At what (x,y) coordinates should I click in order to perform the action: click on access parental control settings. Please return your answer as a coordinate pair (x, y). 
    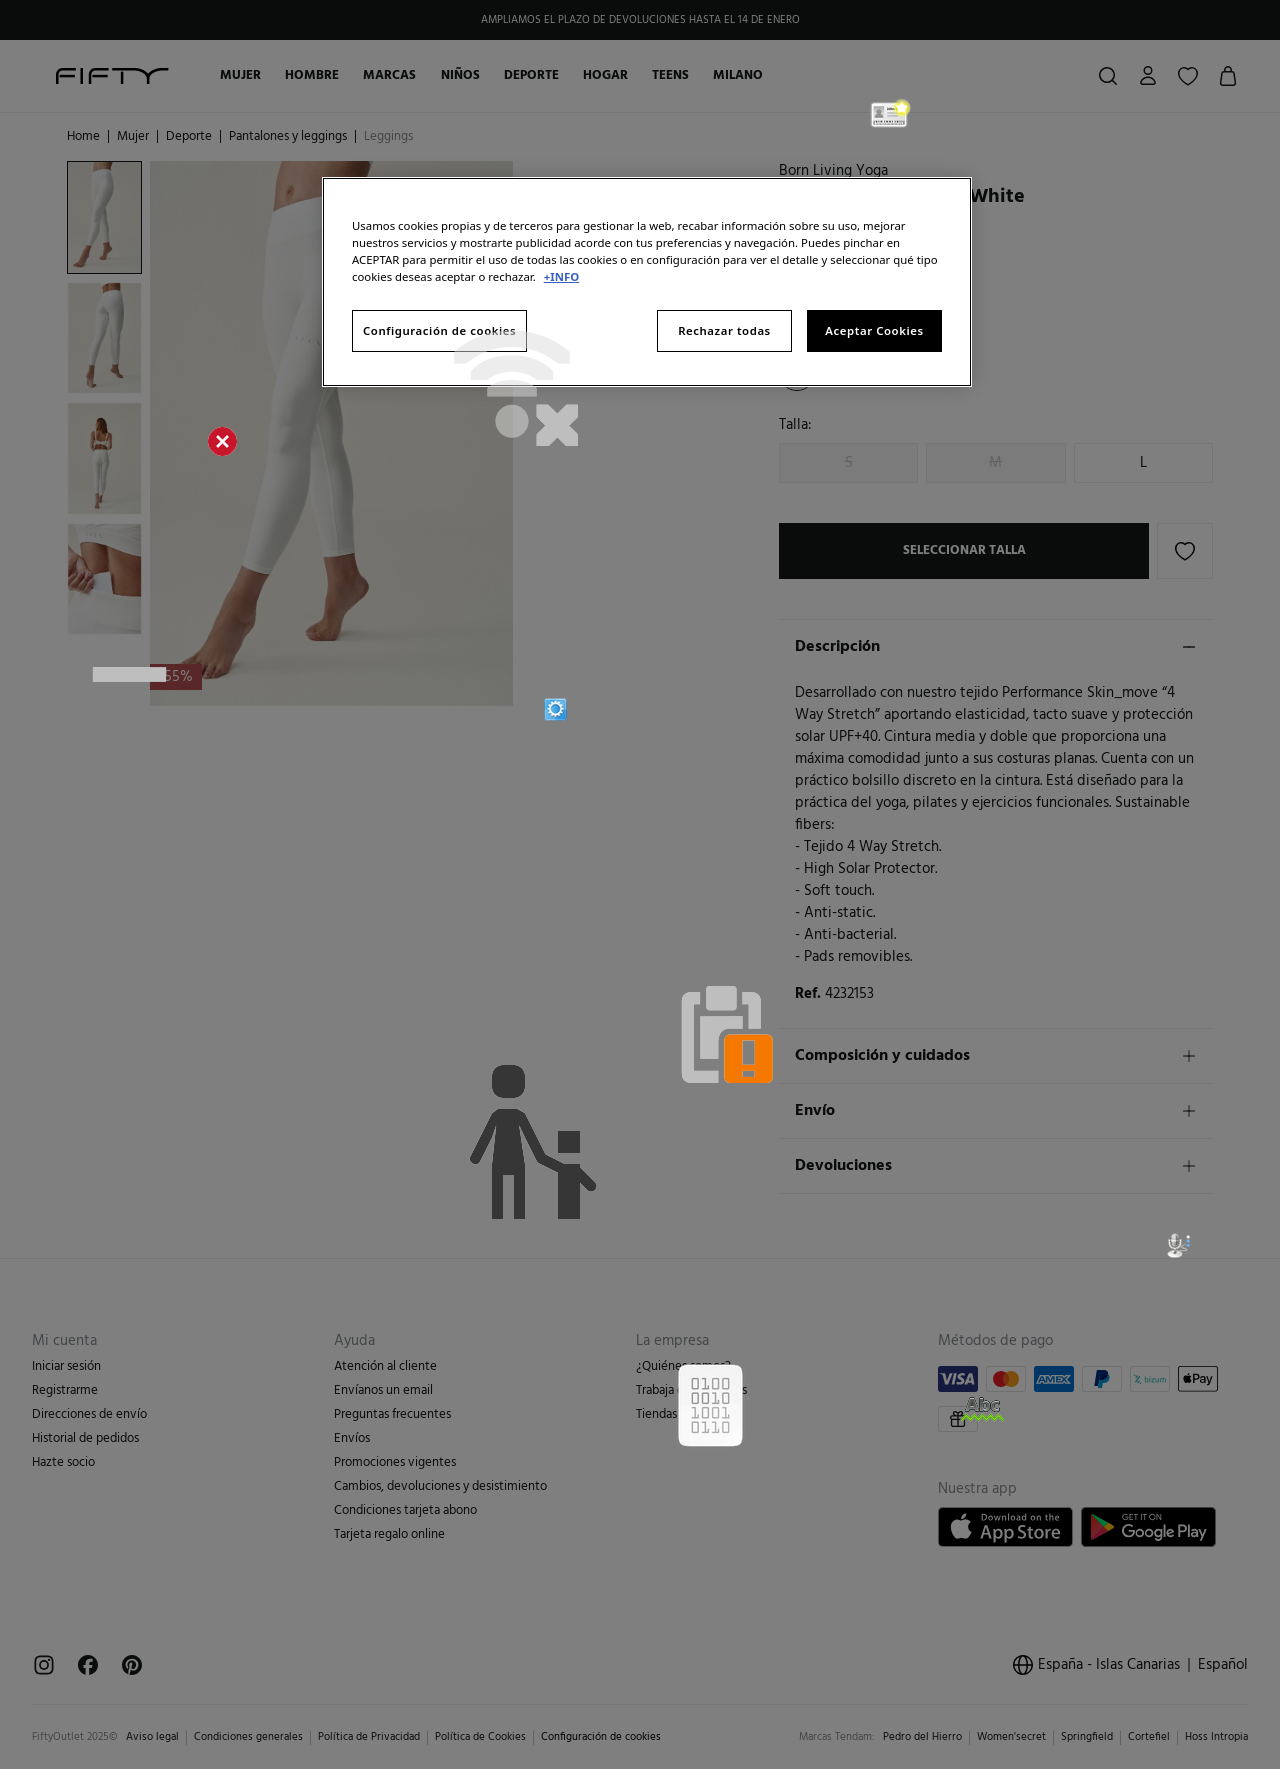
    Looking at the image, I should click on (536, 1142).